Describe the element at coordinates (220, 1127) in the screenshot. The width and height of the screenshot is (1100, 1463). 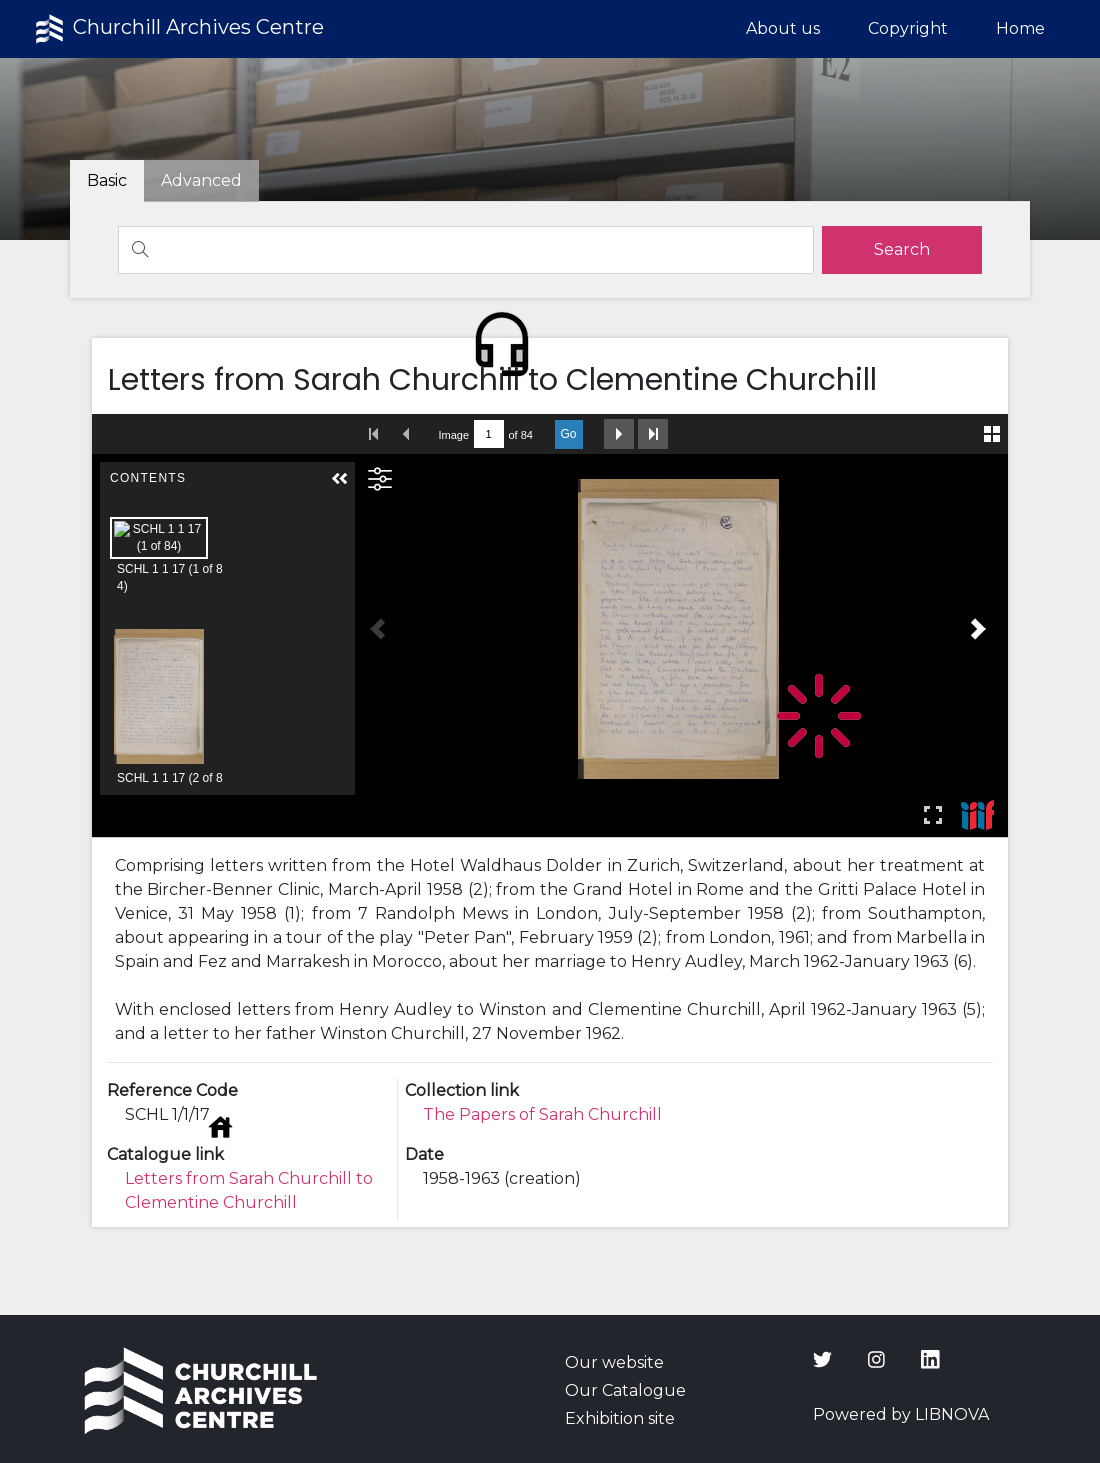
I see `go to home screen` at that location.